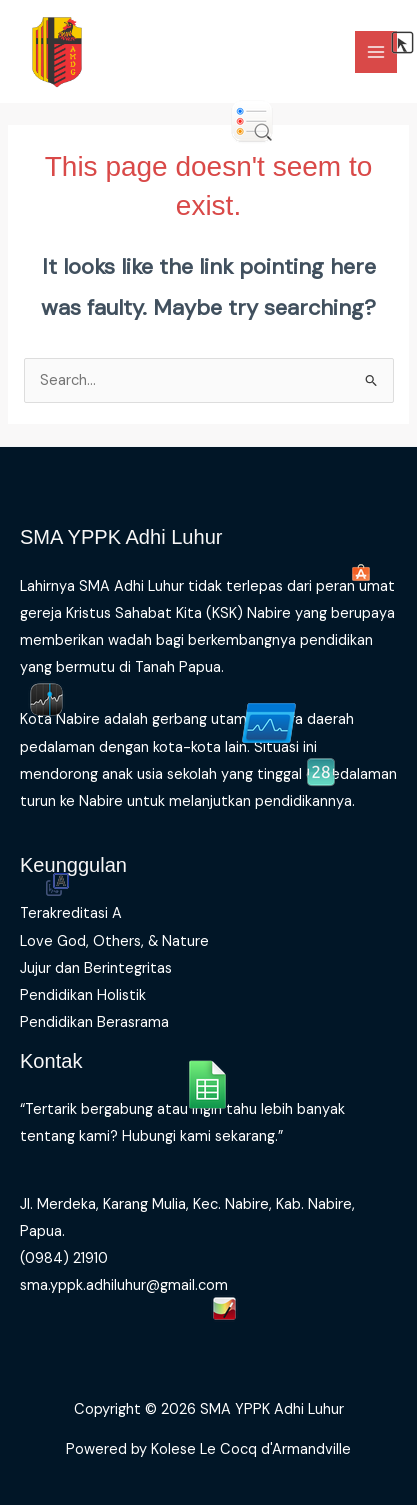  Describe the element at coordinates (46, 699) in the screenshot. I see `open the stocks app` at that location.